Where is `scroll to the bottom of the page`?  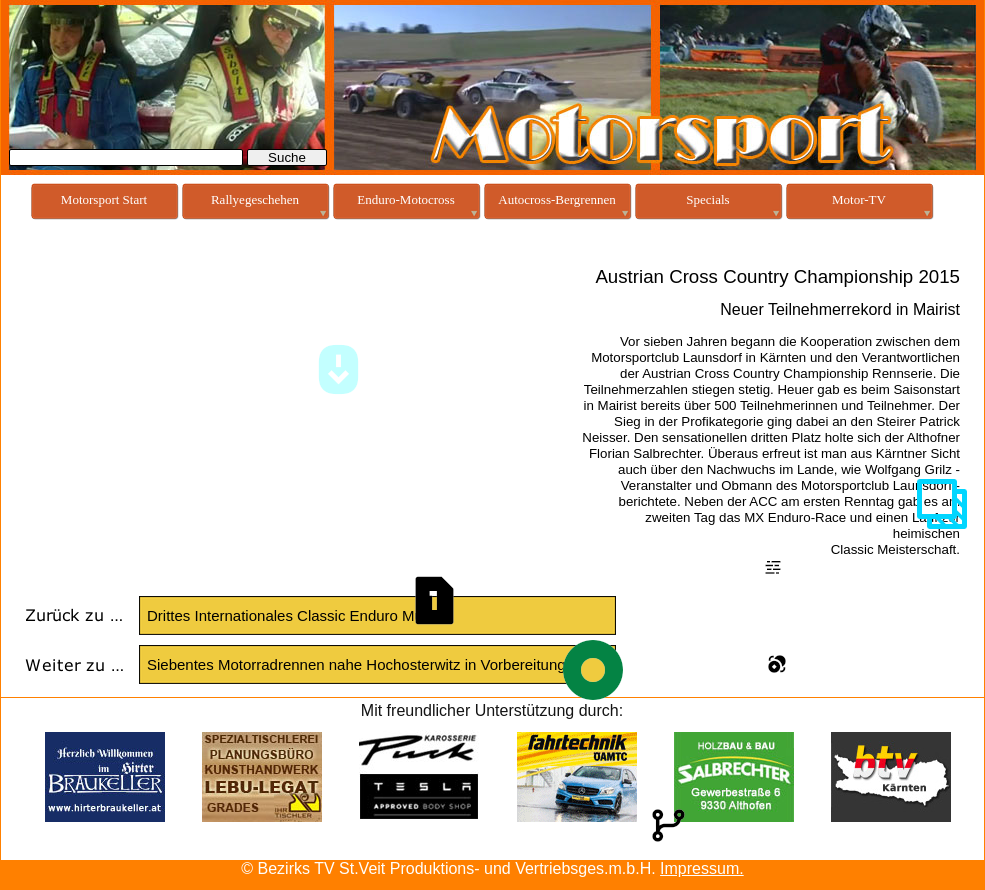
scroll to the bottom of the page is located at coordinates (338, 369).